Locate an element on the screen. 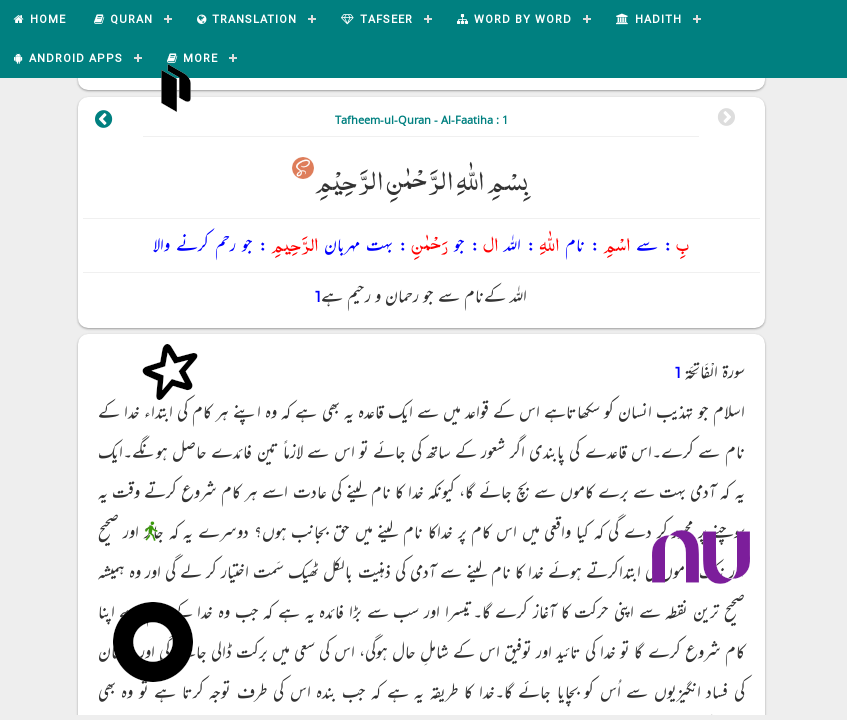 This screenshot has width=847, height=720. HashiCorp Packer application is located at coordinates (176, 88).